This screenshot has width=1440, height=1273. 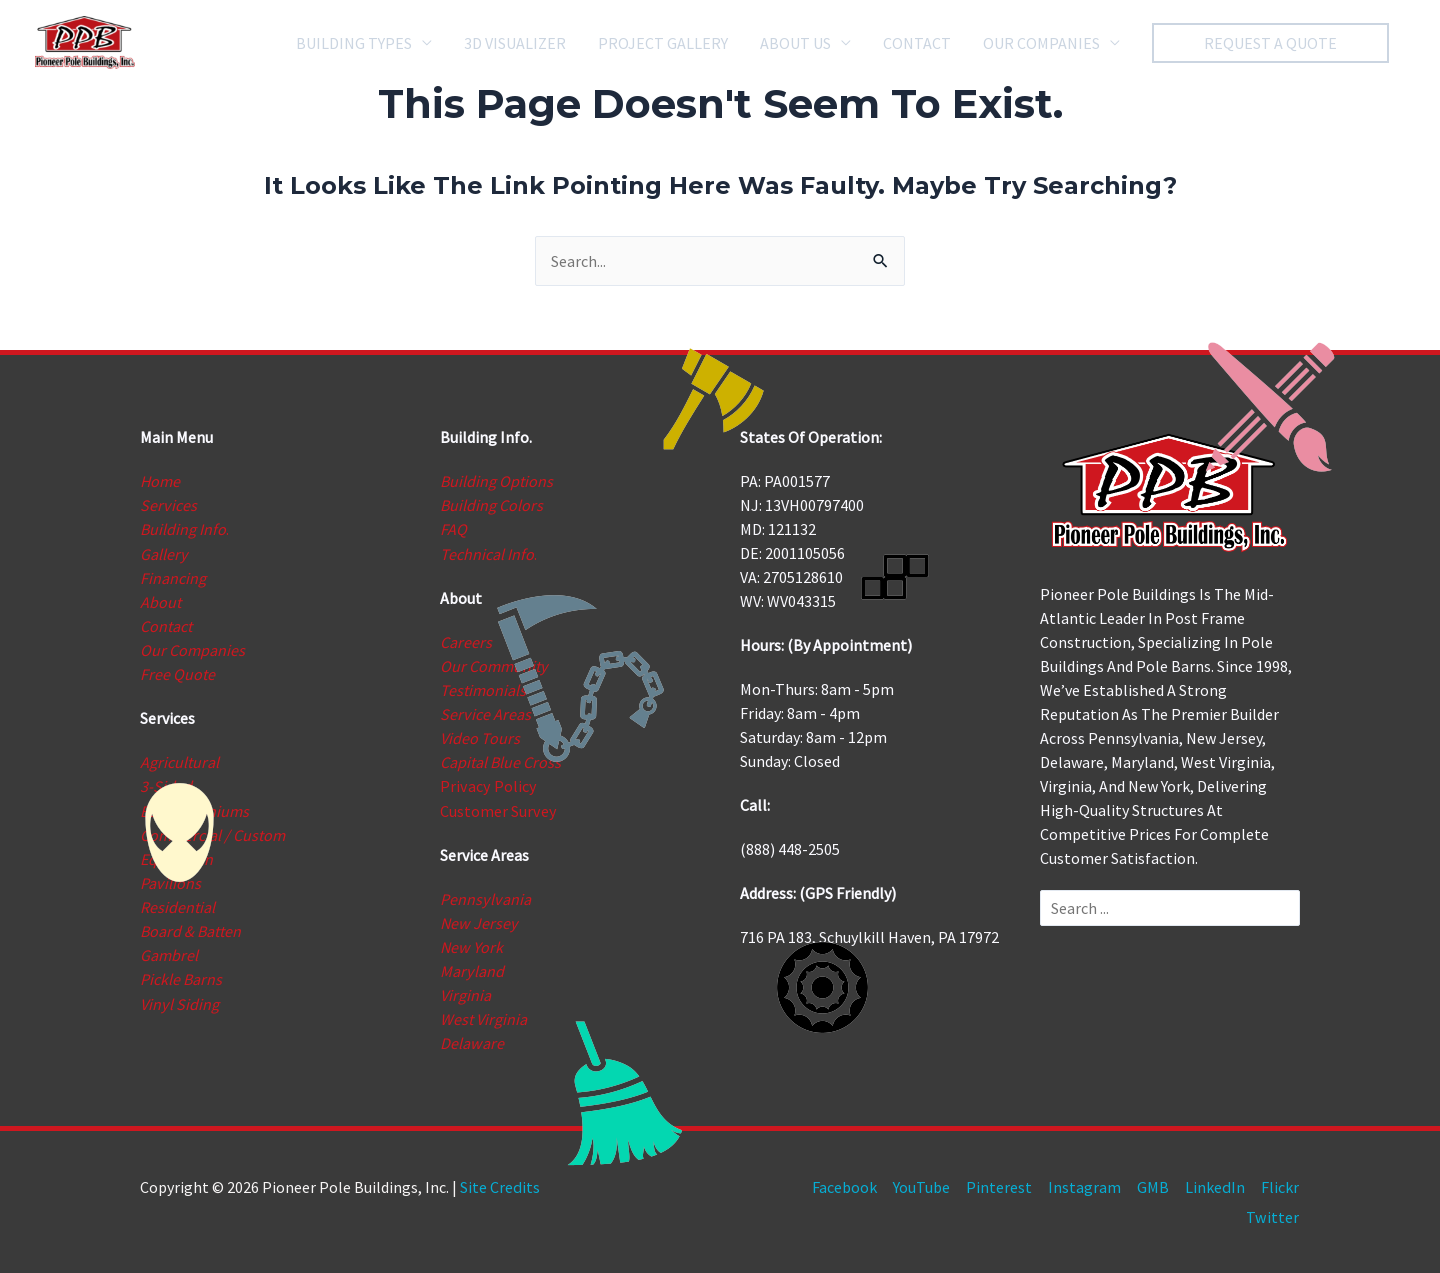 I want to click on tetris-style block piece in a game interface, so click(x=895, y=577).